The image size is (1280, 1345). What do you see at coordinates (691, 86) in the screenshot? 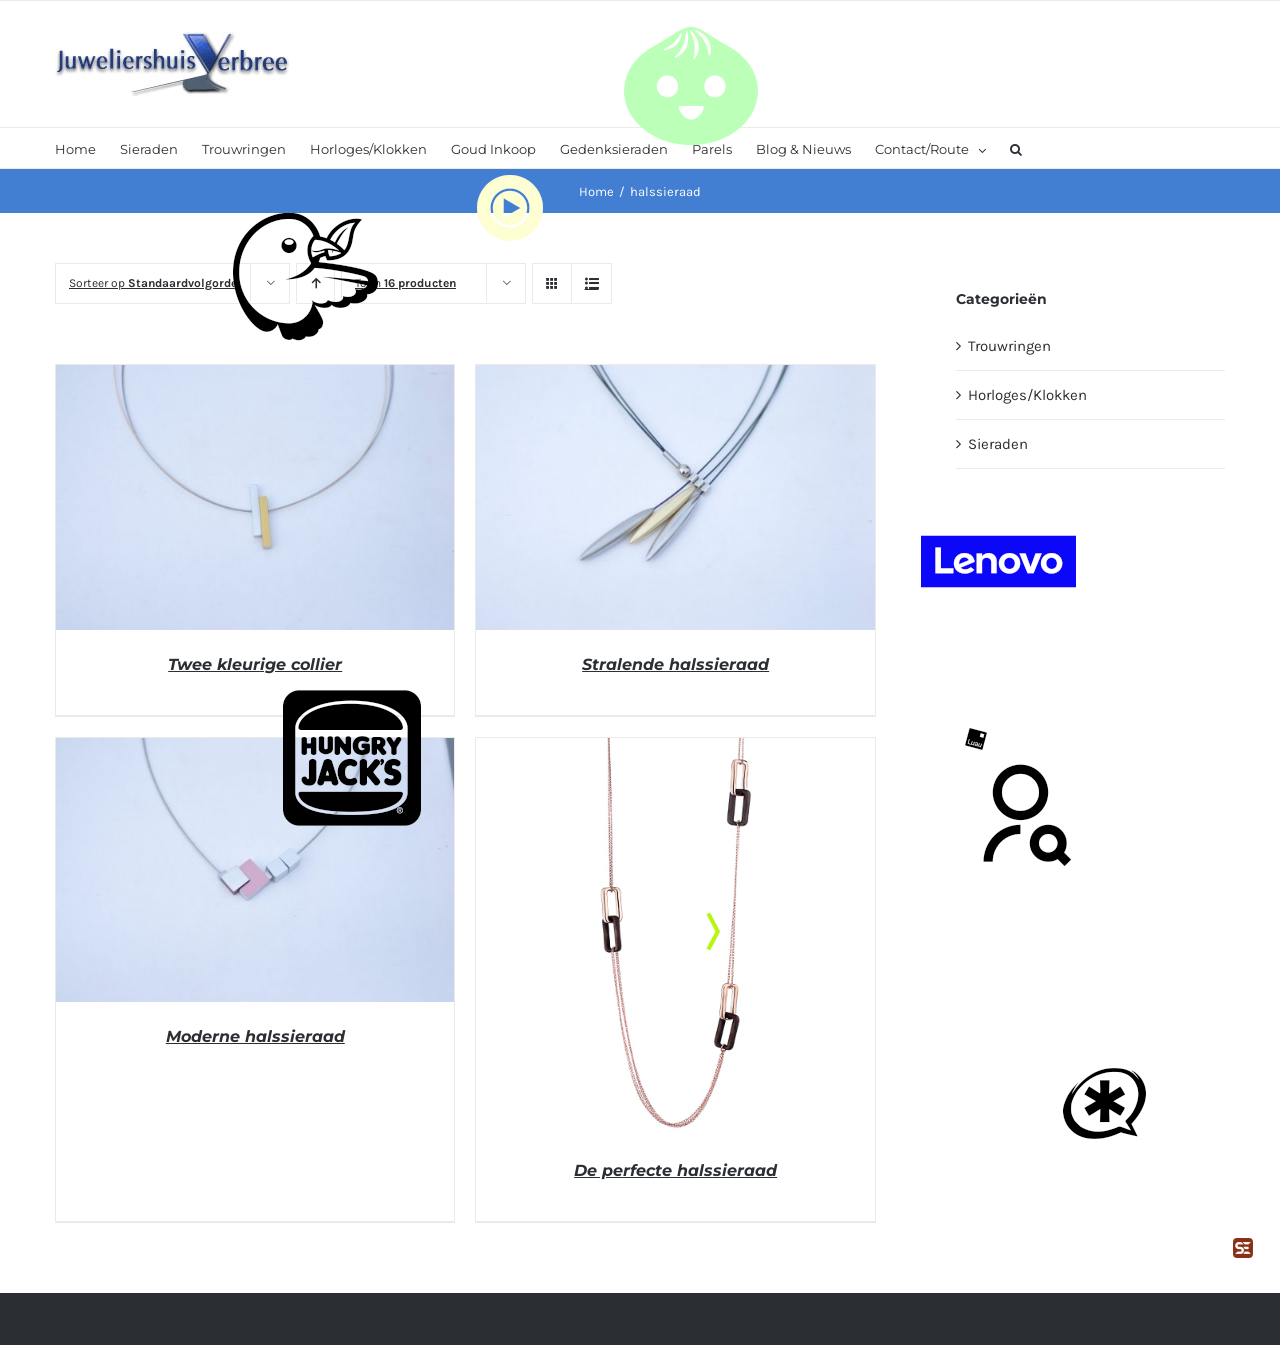
I see `indicates a project using the bun javascript runtime` at bounding box center [691, 86].